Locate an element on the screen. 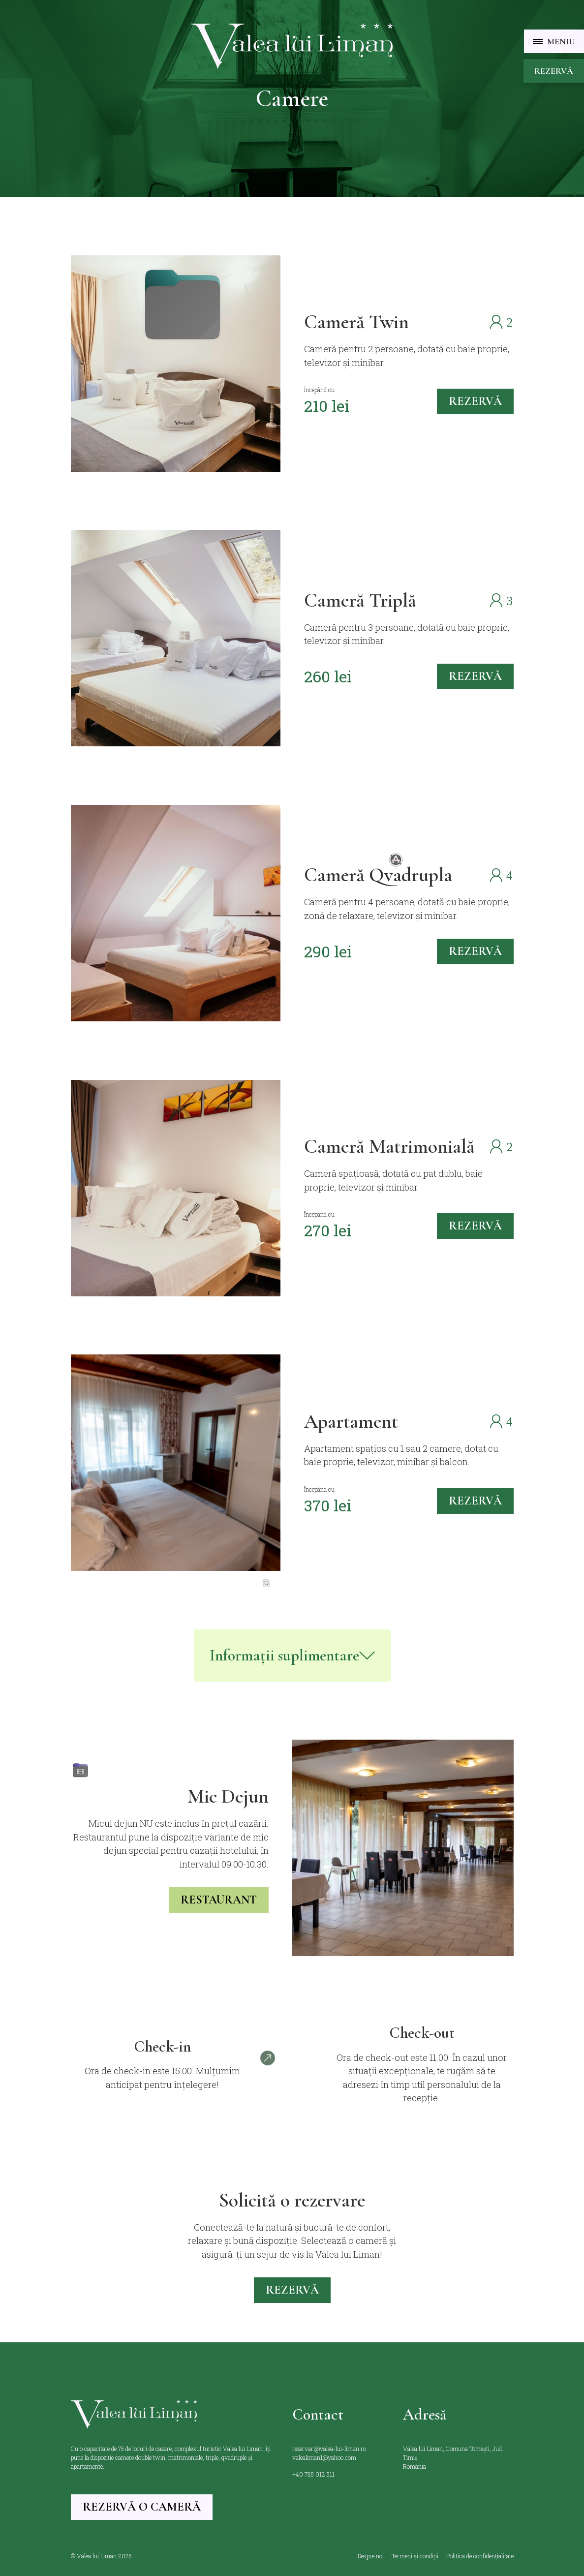 Image resolution: width=584 pixels, height=2576 pixels. check for available system updates is located at coordinates (396, 859).